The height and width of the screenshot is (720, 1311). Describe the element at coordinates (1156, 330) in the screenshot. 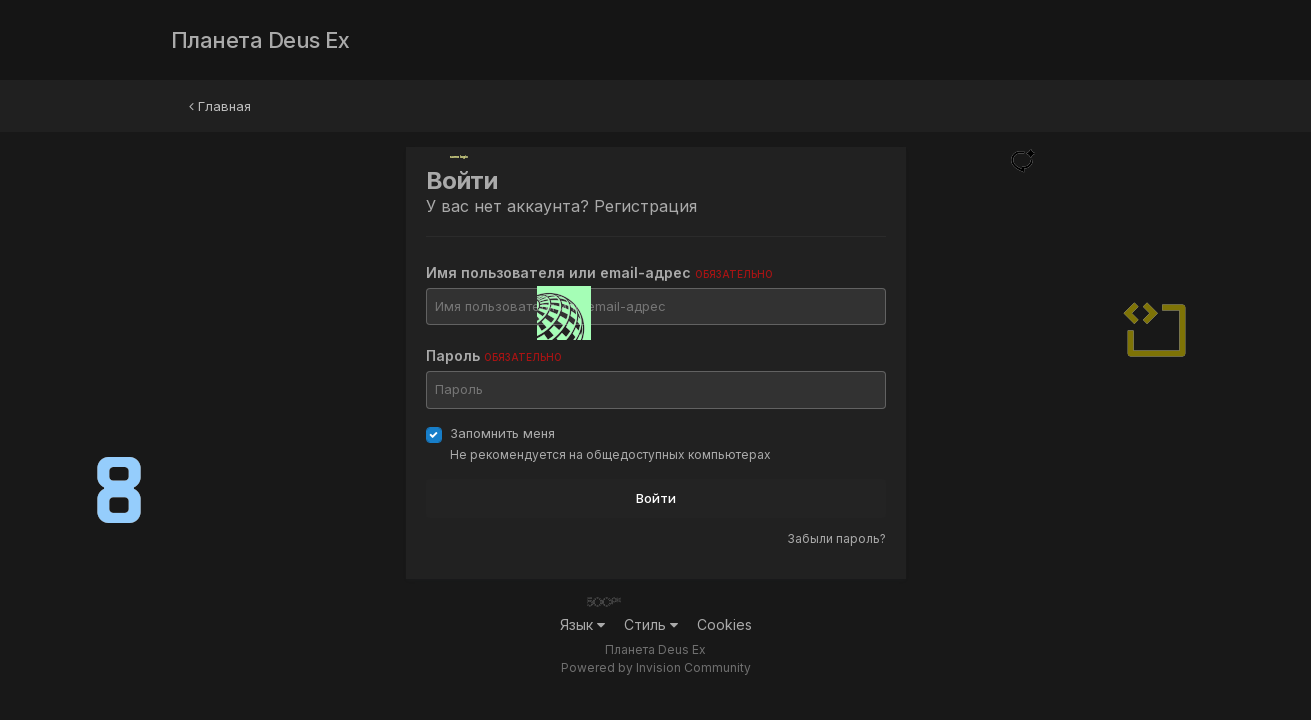

I see `insert a code block into the editor` at that location.